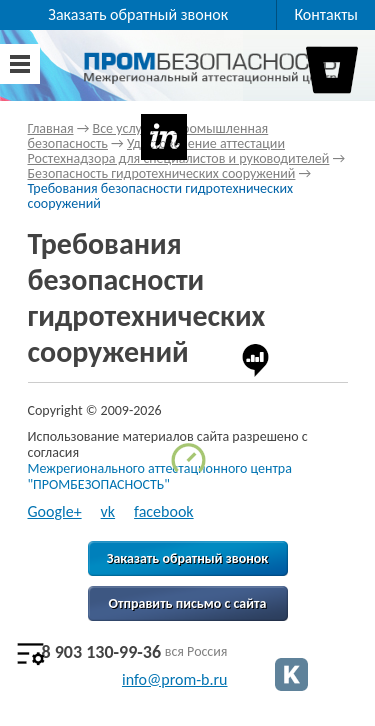 Image resolution: width=375 pixels, height=726 pixels. Describe the element at coordinates (291, 674) in the screenshot. I see `keystone CMS logo` at that location.